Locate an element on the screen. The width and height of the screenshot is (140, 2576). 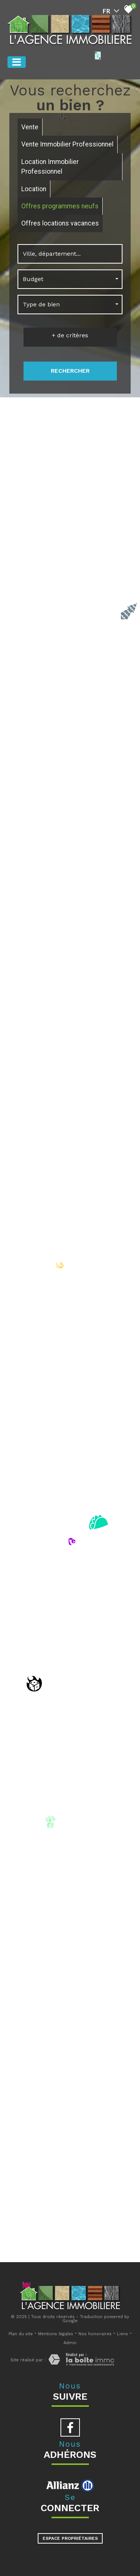
view meal or dining options is located at coordinates (27, 2285).